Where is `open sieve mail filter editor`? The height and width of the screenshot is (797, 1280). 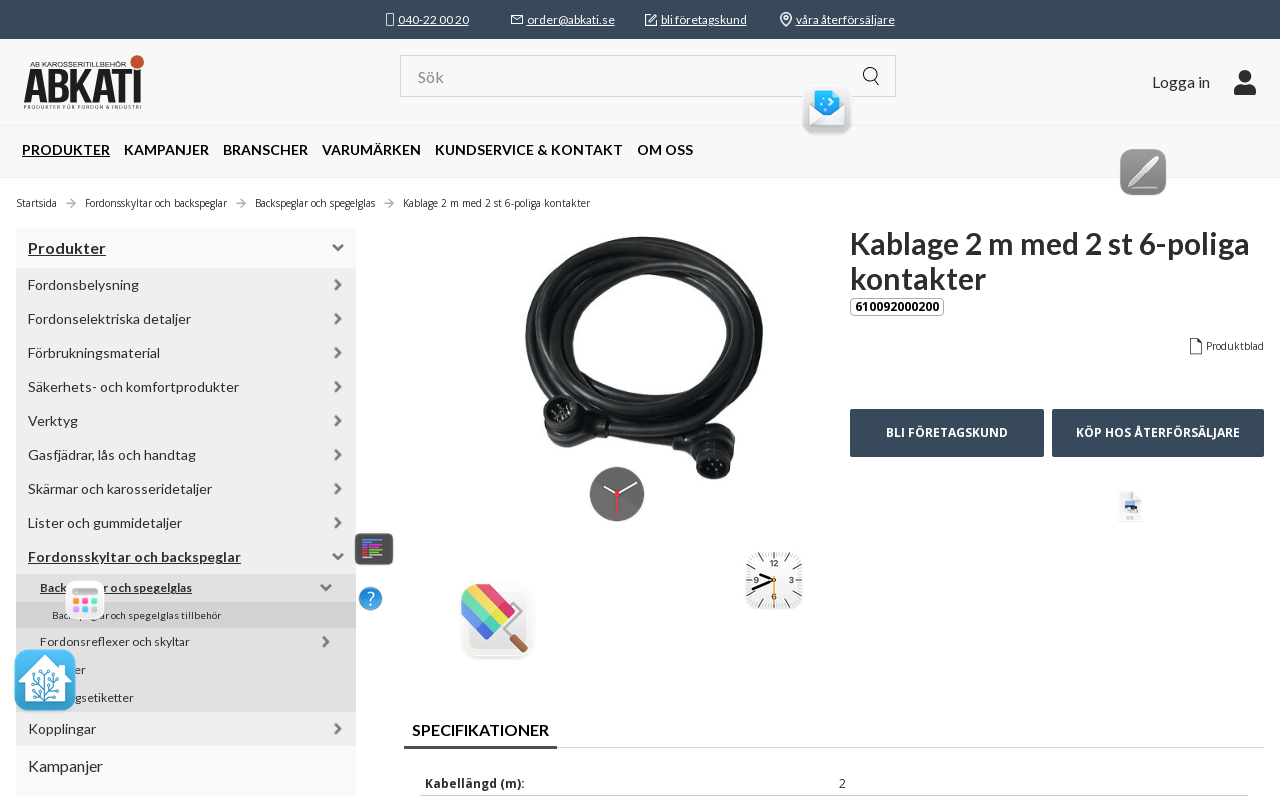
open sieve mail filter editor is located at coordinates (827, 109).